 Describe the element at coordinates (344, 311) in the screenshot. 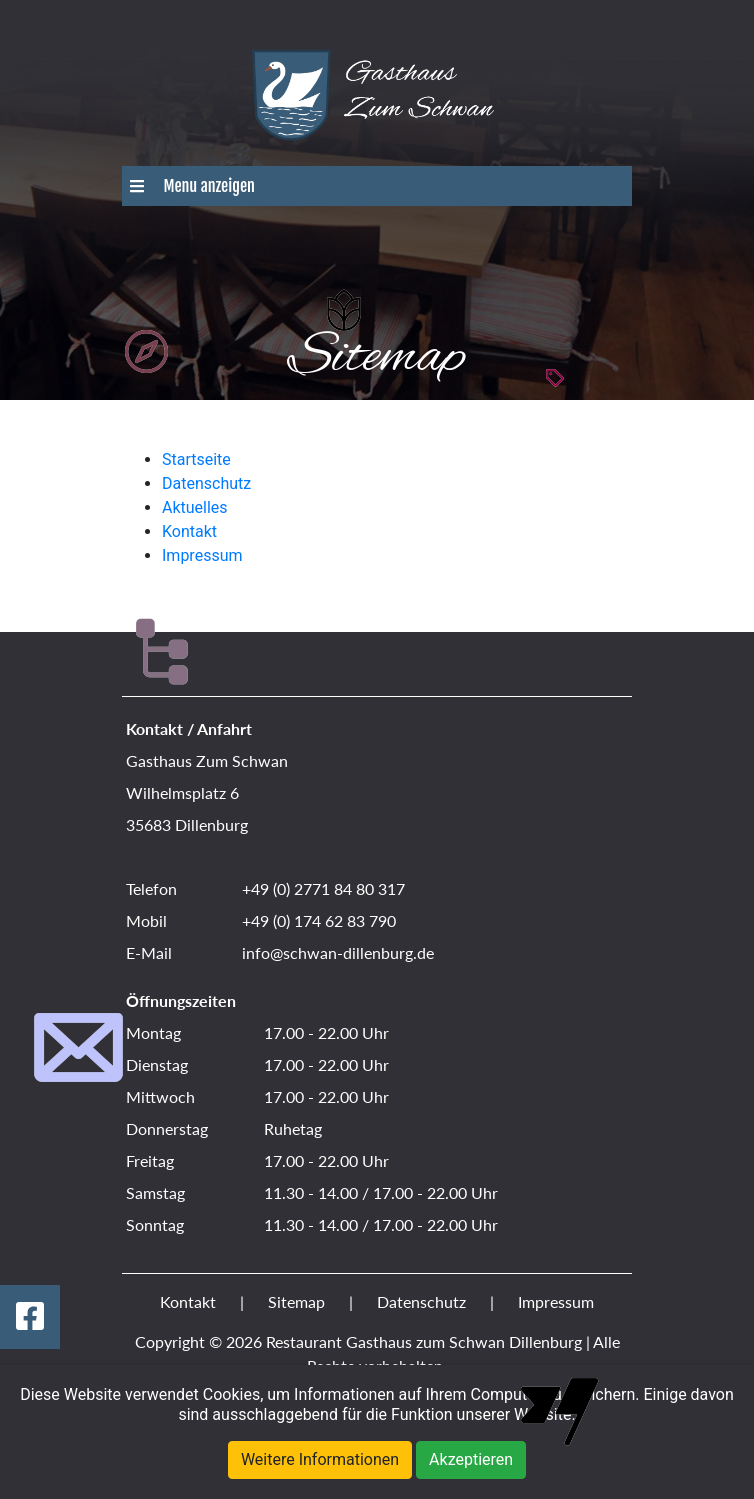

I see `filter by grain or wheat products` at that location.